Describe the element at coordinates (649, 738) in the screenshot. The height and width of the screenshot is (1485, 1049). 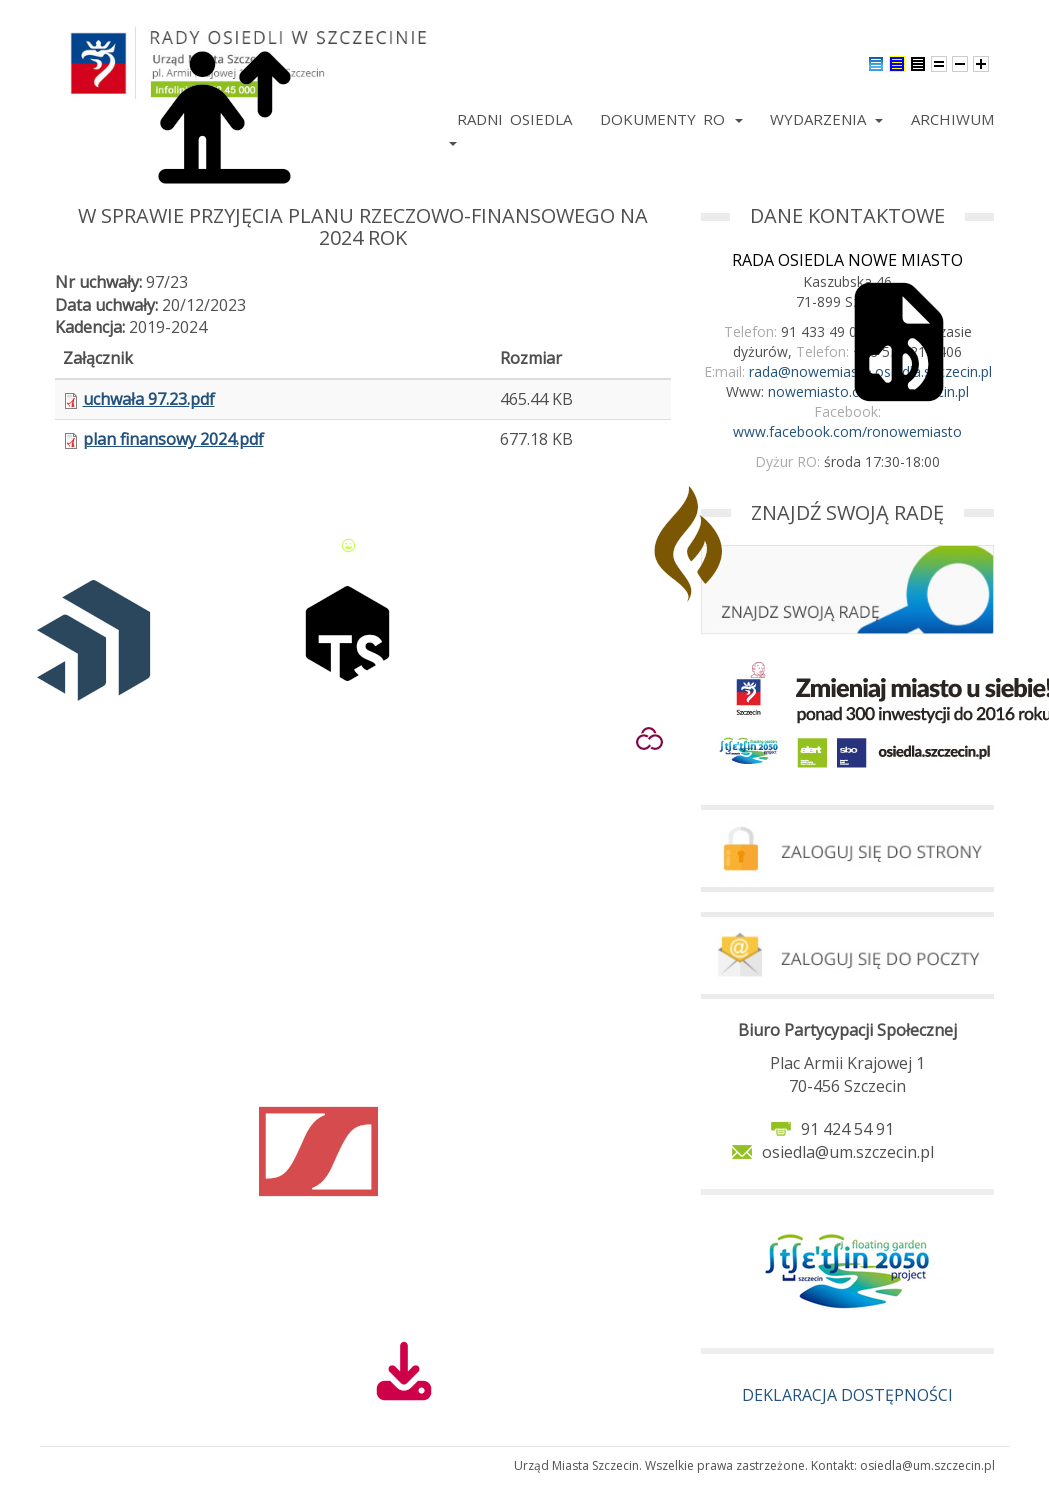
I see `contabo cloud hosting services logo` at that location.